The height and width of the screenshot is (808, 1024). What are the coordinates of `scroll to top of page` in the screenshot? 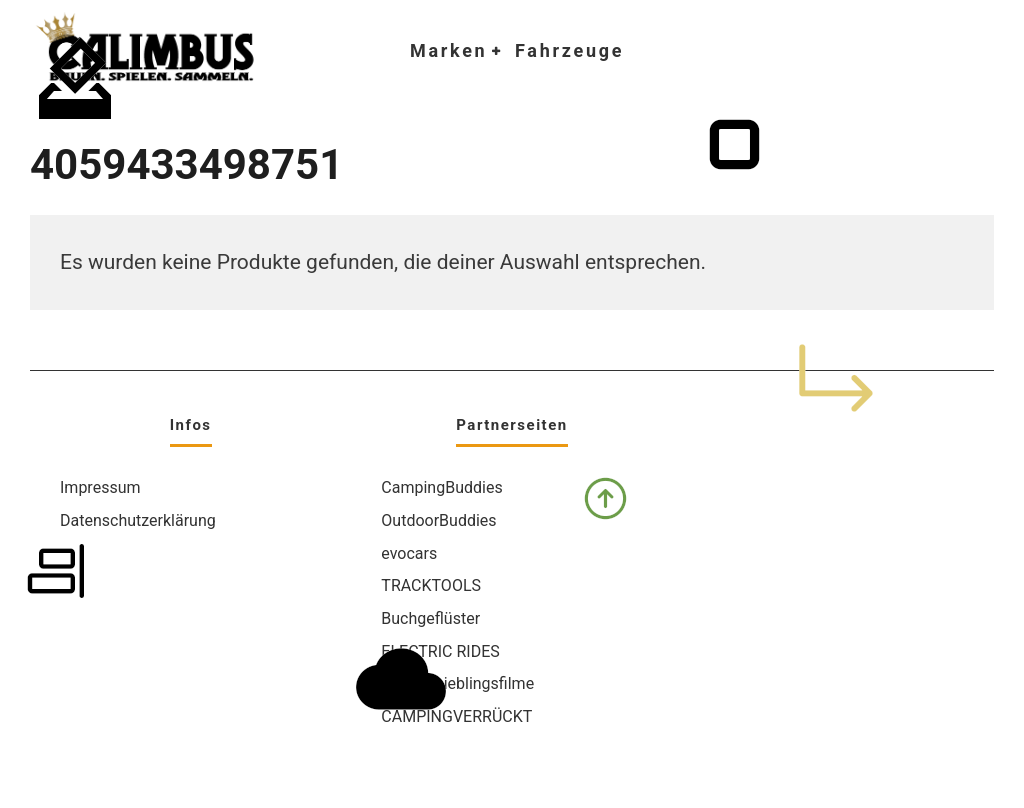 It's located at (605, 498).